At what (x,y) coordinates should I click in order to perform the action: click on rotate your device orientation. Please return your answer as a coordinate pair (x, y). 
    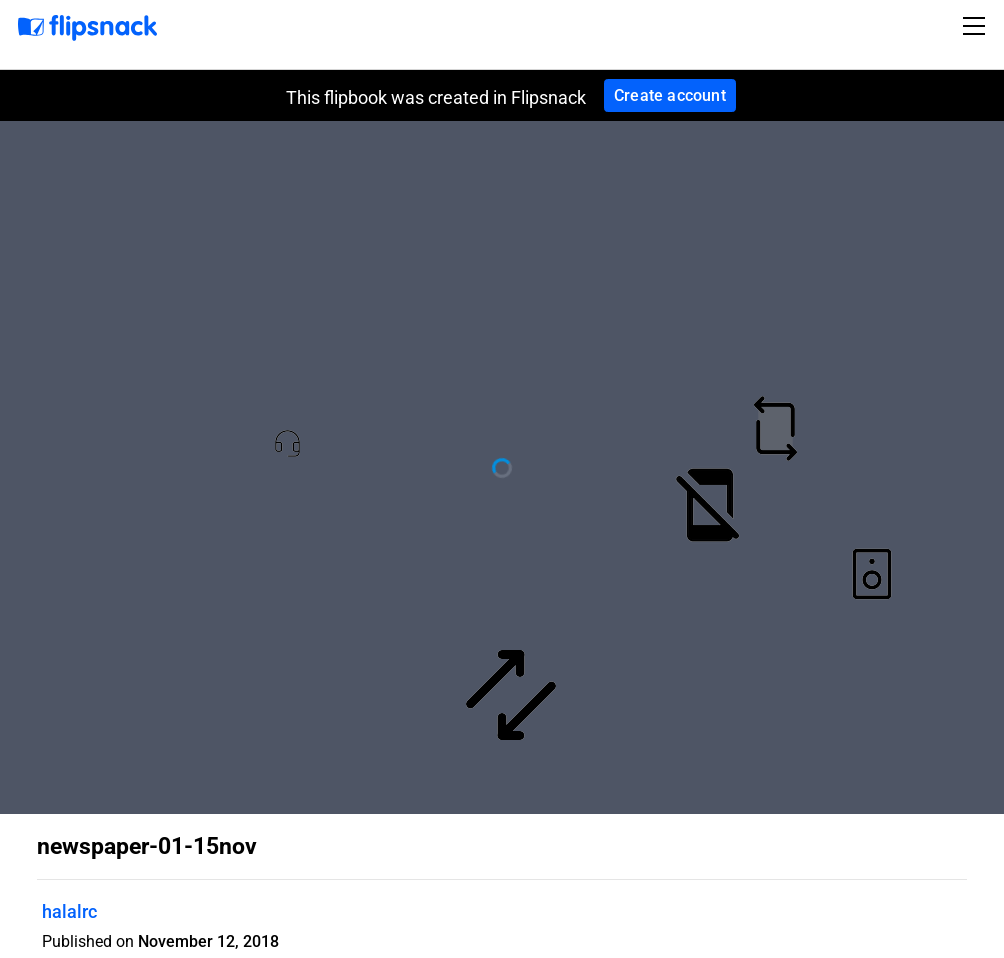
    Looking at the image, I should click on (775, 428).